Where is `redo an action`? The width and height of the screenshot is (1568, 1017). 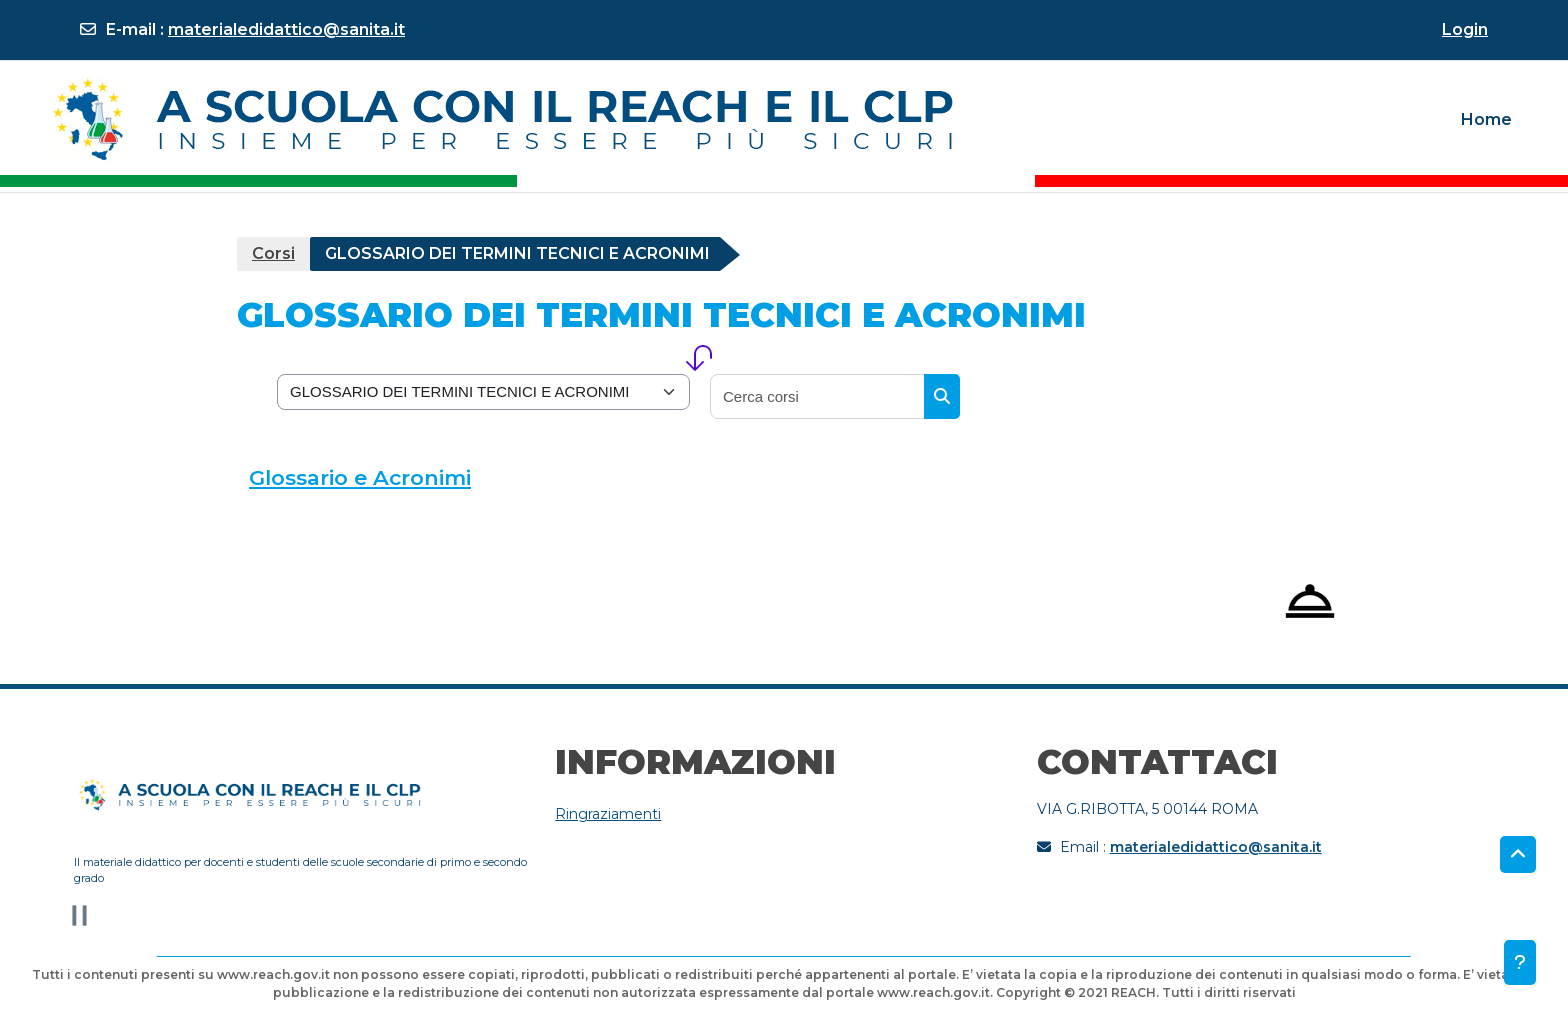
redo an action is located at coordinates (699, 358).